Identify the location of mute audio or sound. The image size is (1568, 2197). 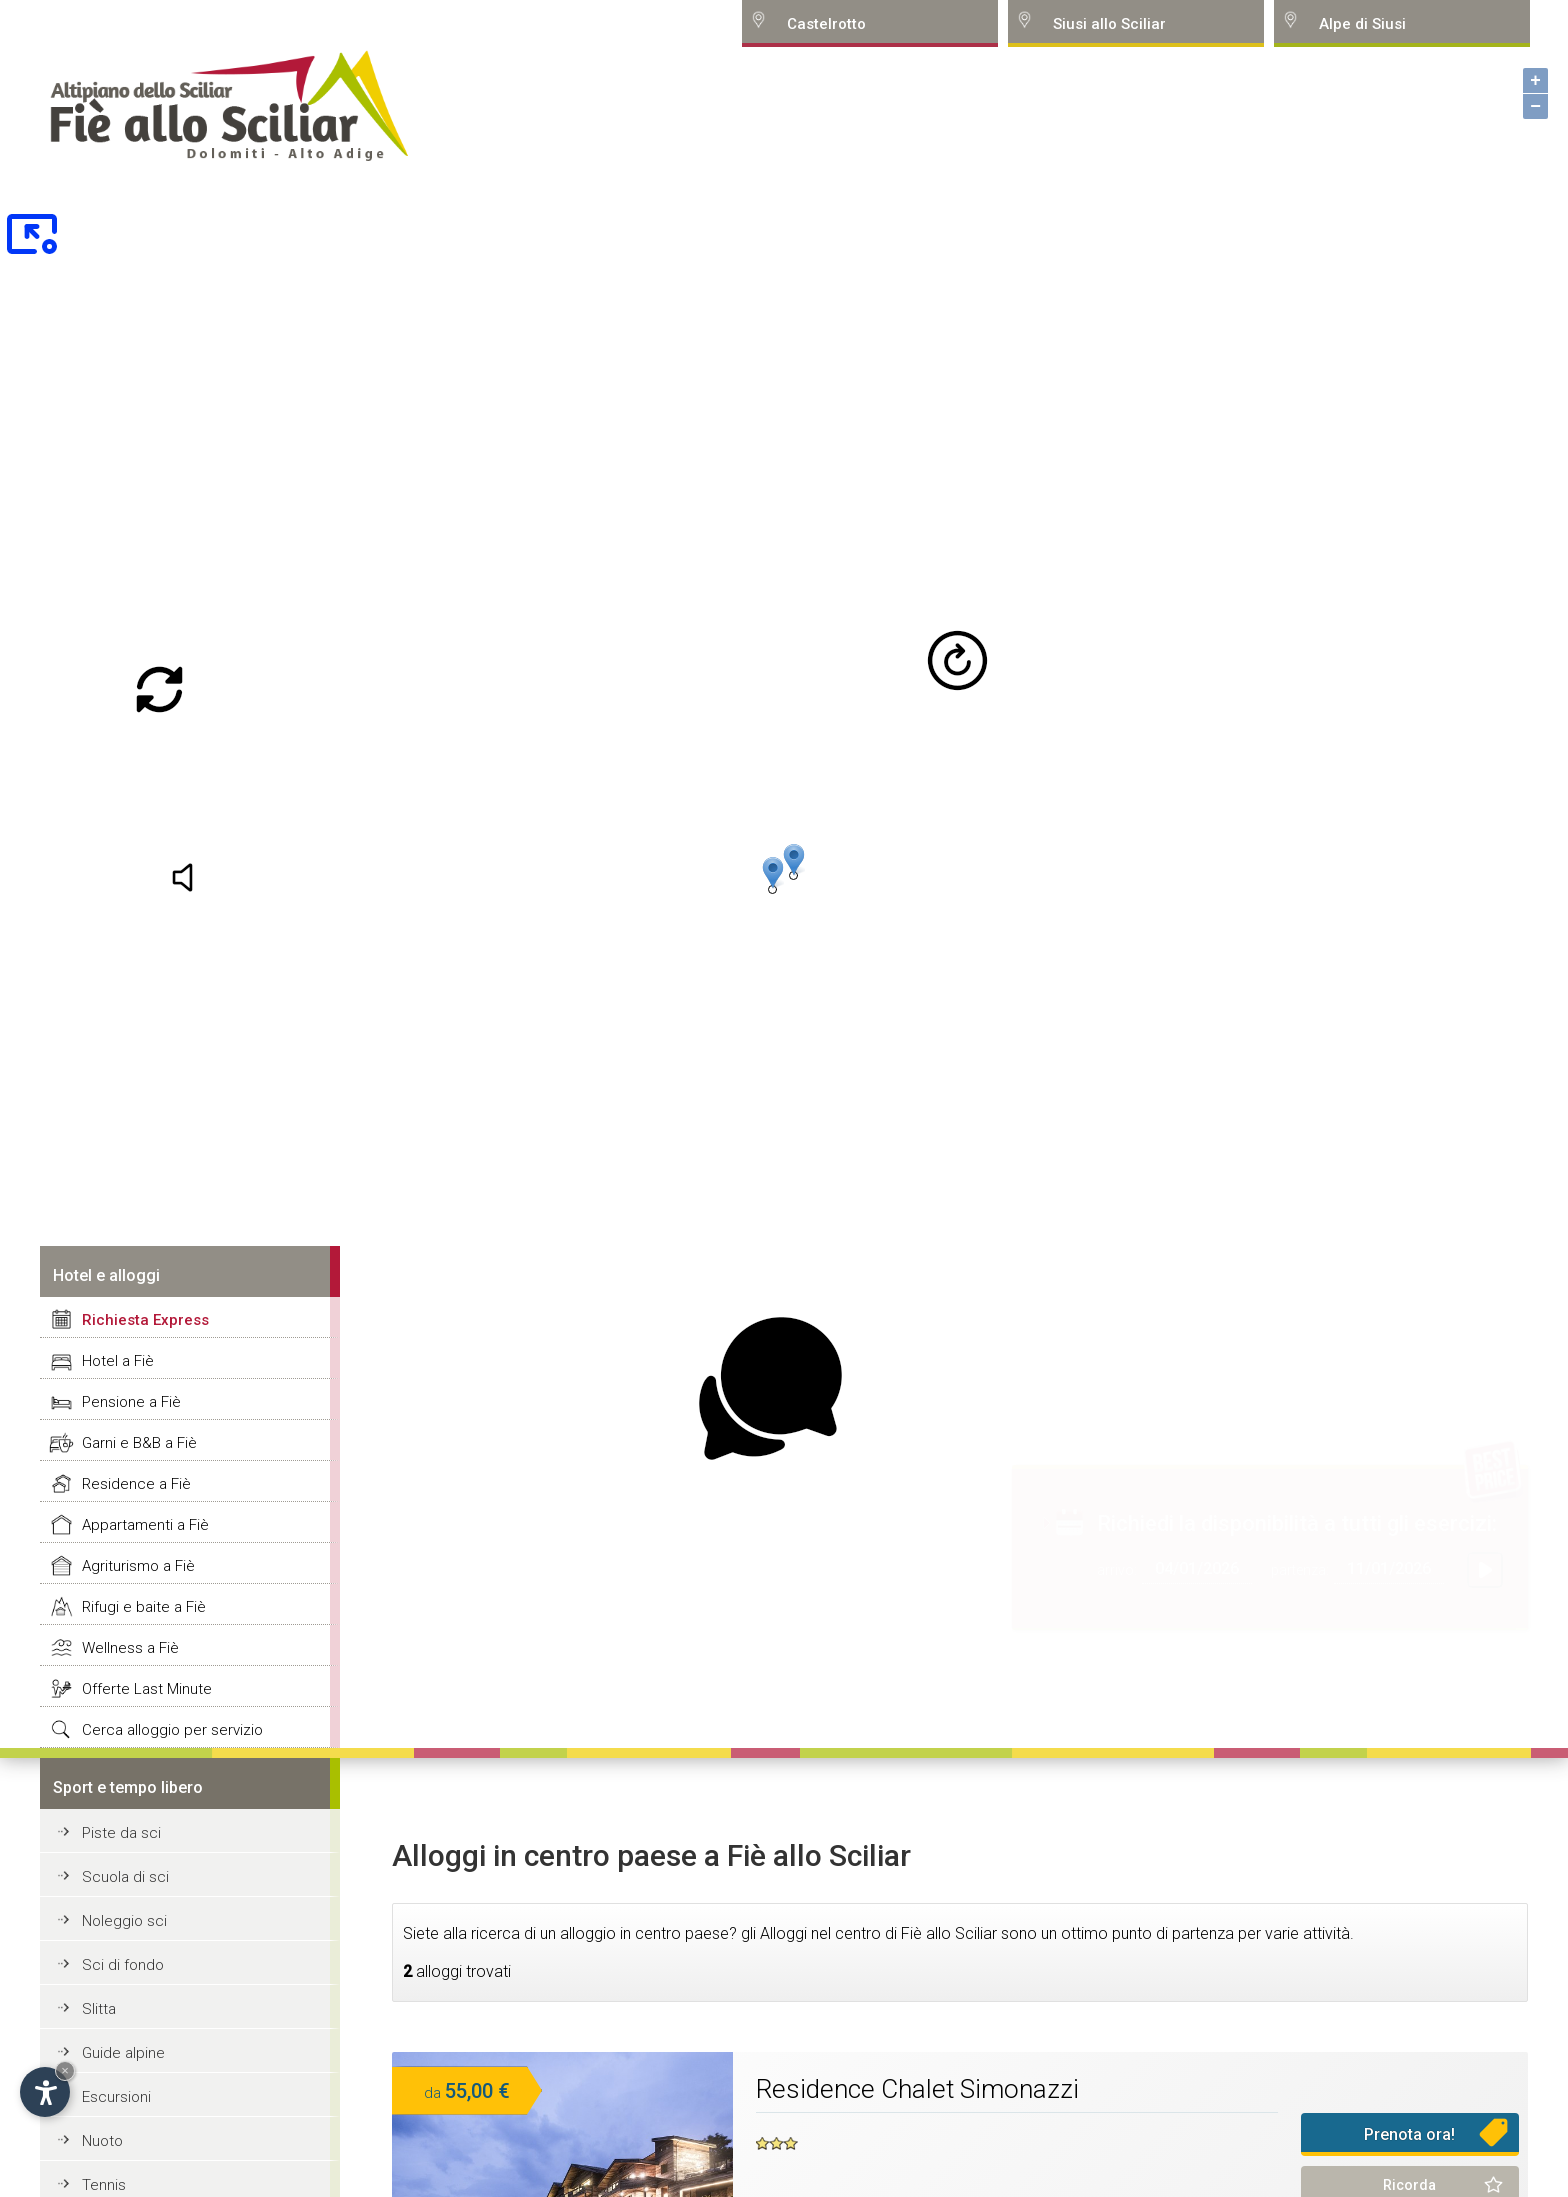
(182, 877).